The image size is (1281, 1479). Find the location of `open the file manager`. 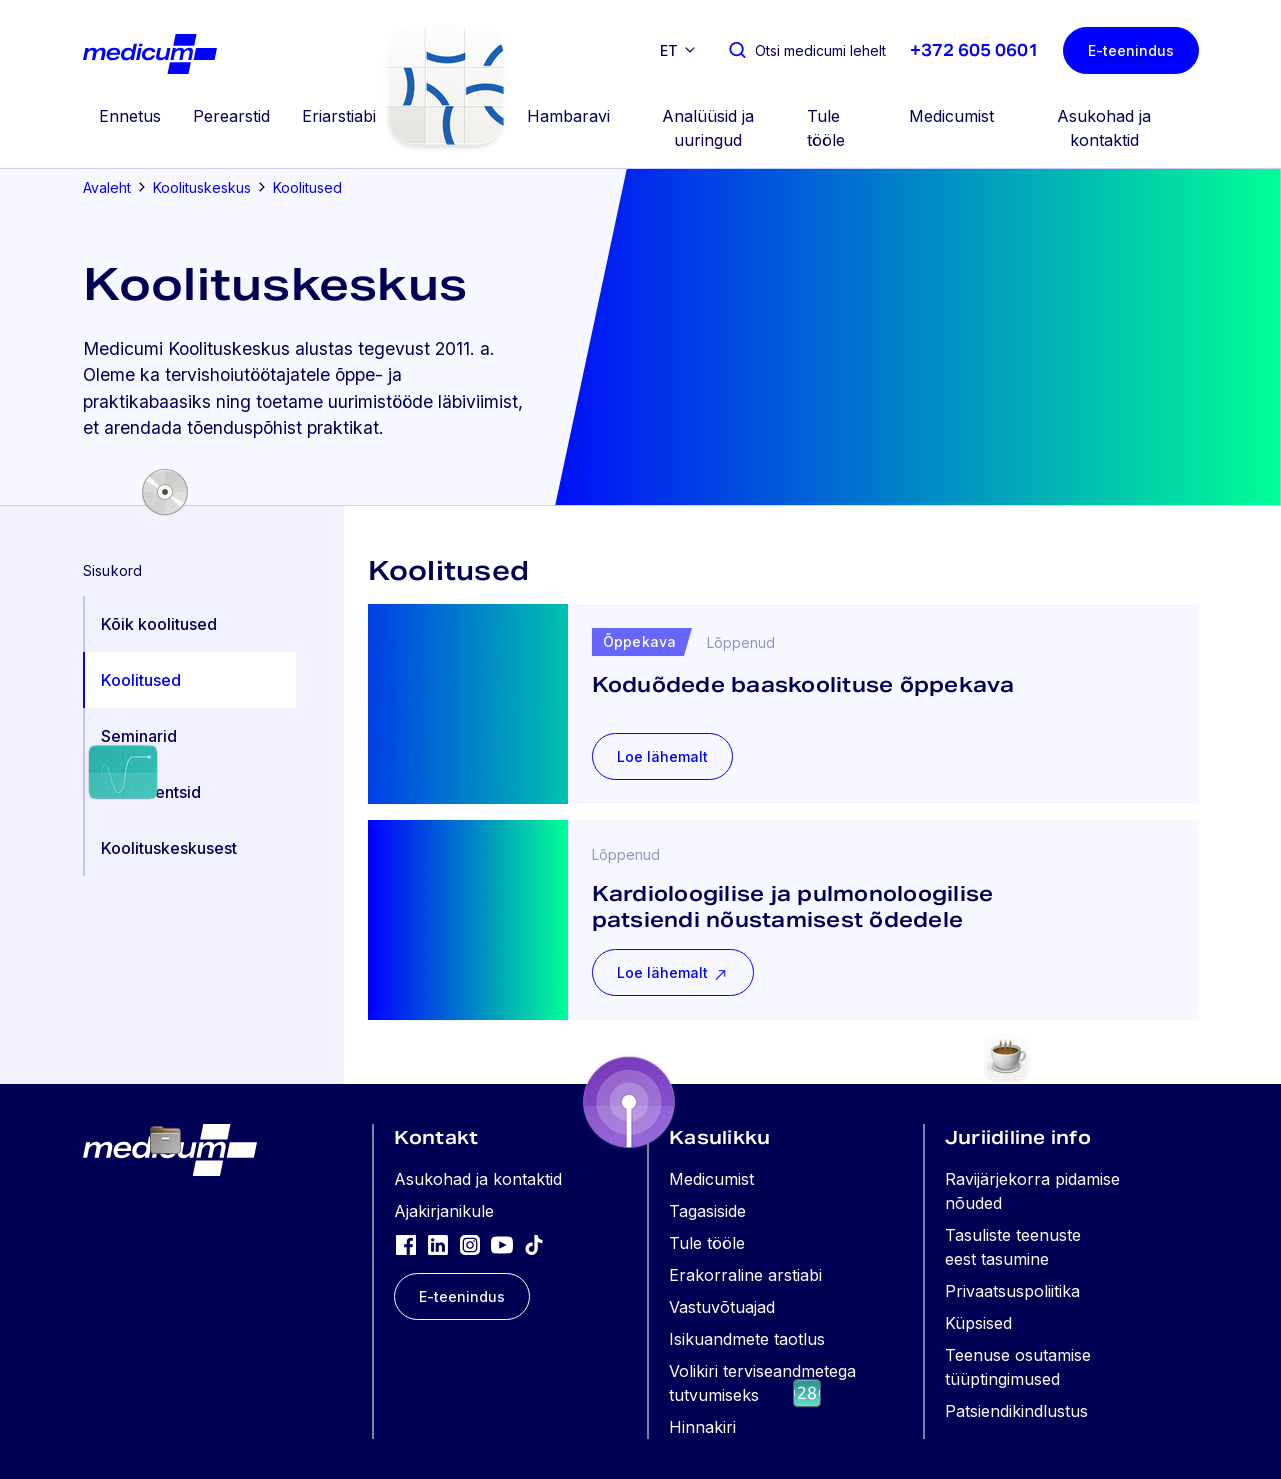

open the file manager is located at coordinates (165, 1139).